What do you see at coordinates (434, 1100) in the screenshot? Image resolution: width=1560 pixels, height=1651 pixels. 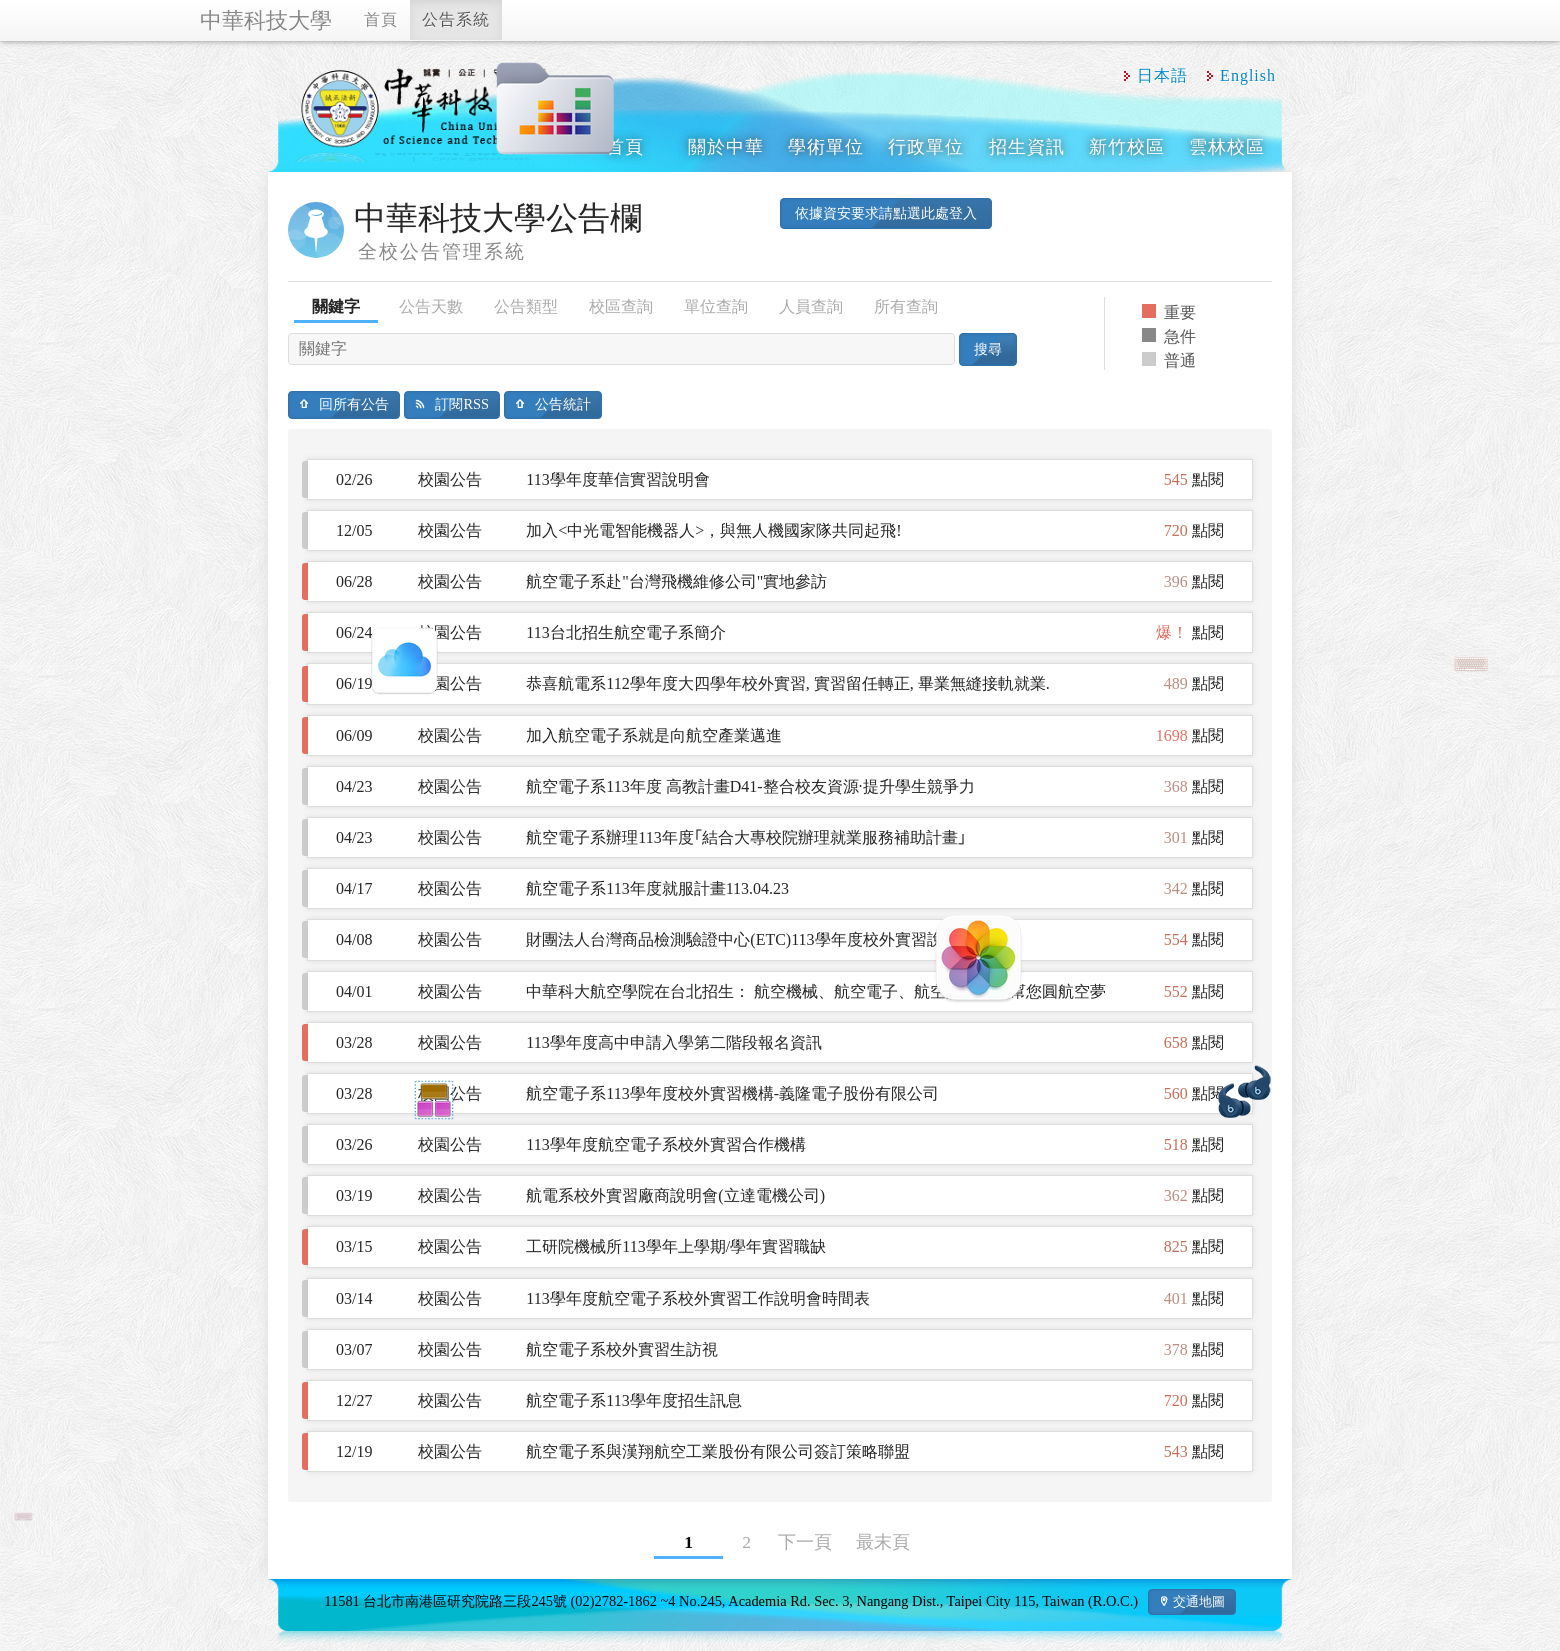 I see `select all items in the current view` at bounding box center [434, 1100].